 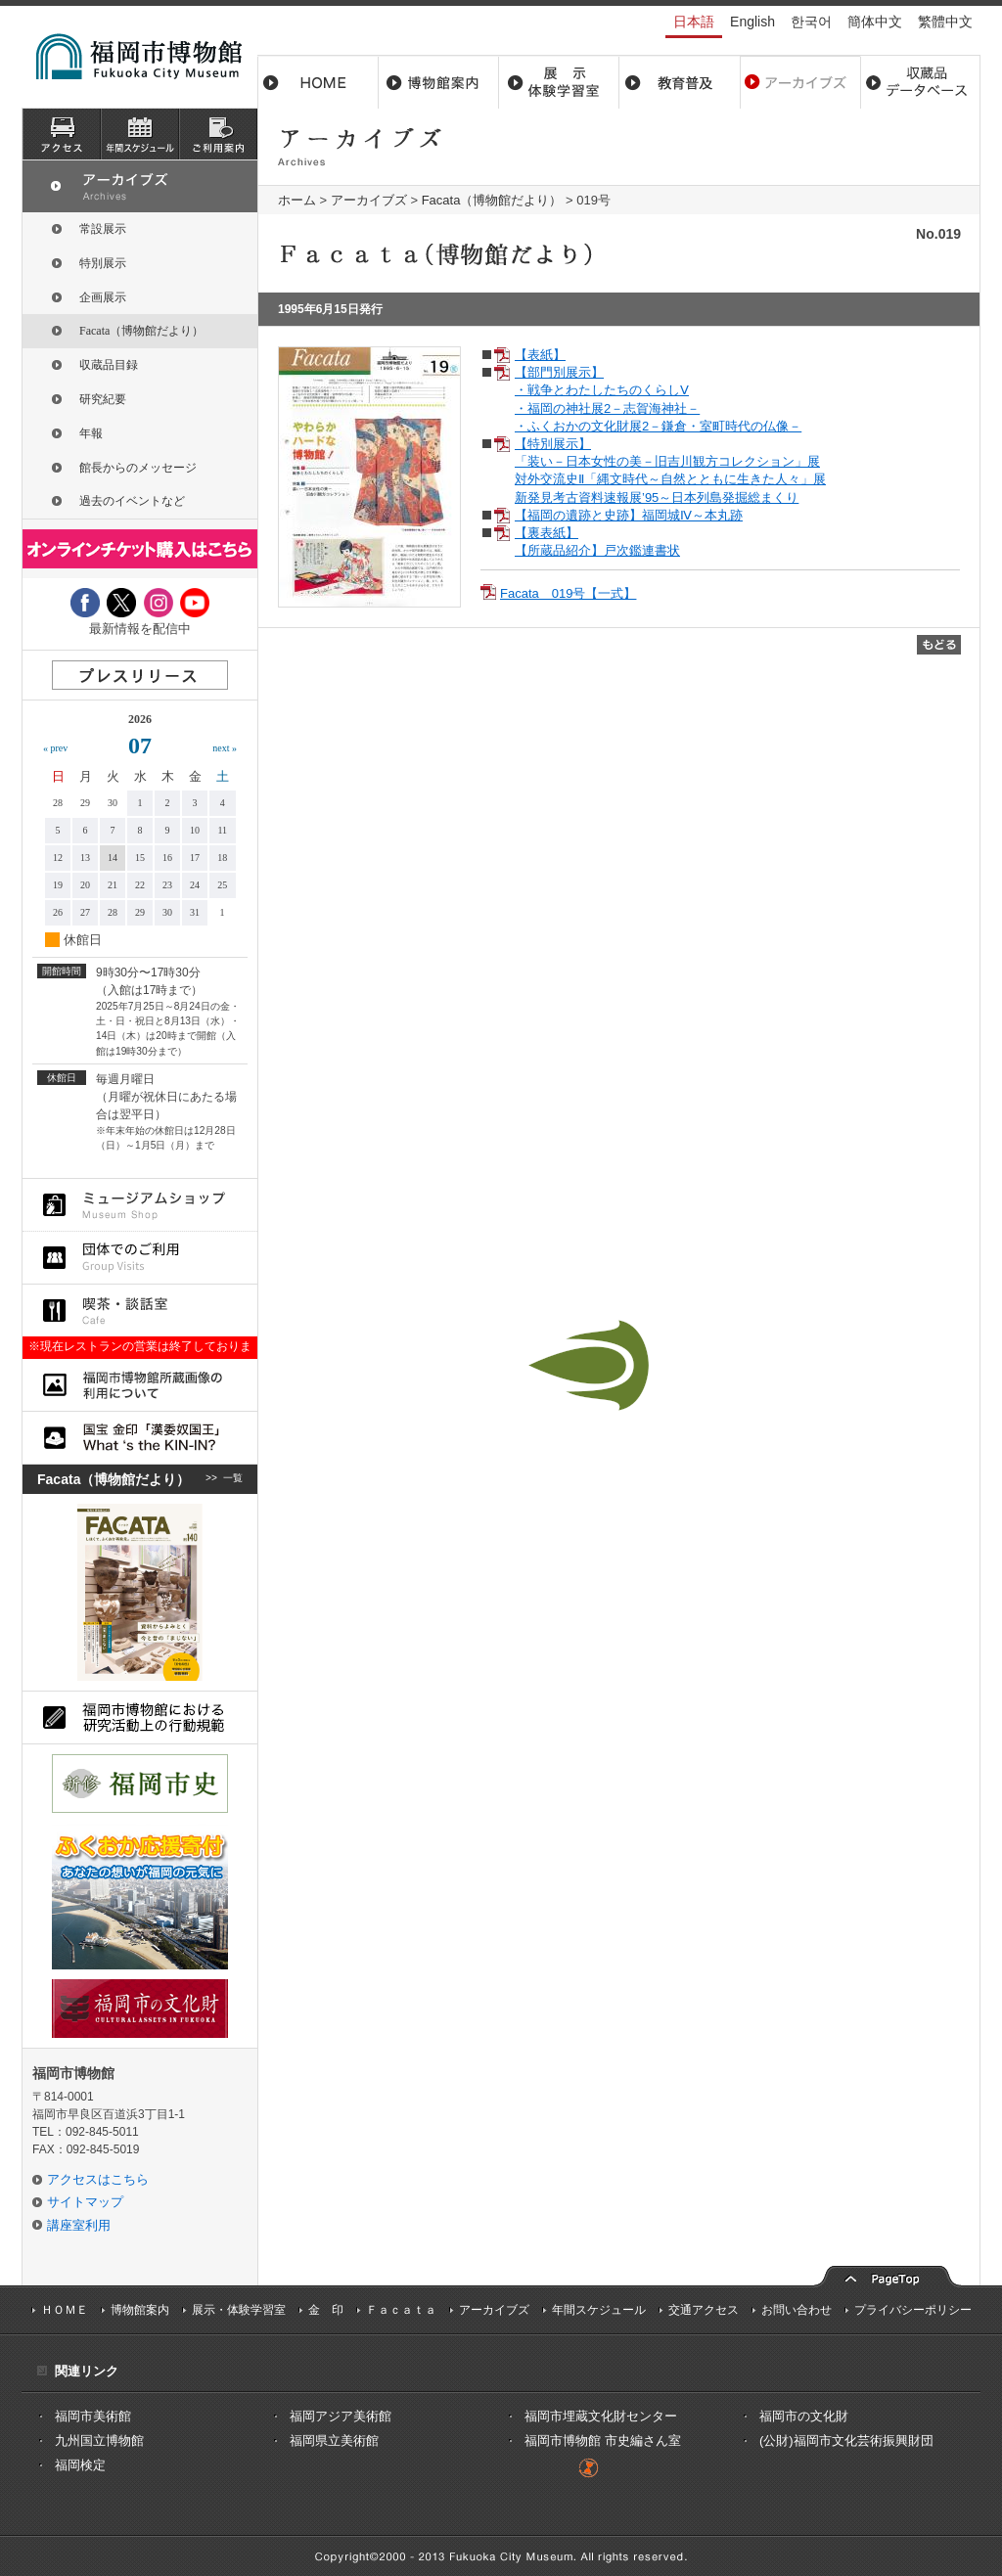 What do you see at coordinates (588, 1365) in the screenshot?
I see `select the lucifer cannon weapon` at bounding box center [588, 1365].